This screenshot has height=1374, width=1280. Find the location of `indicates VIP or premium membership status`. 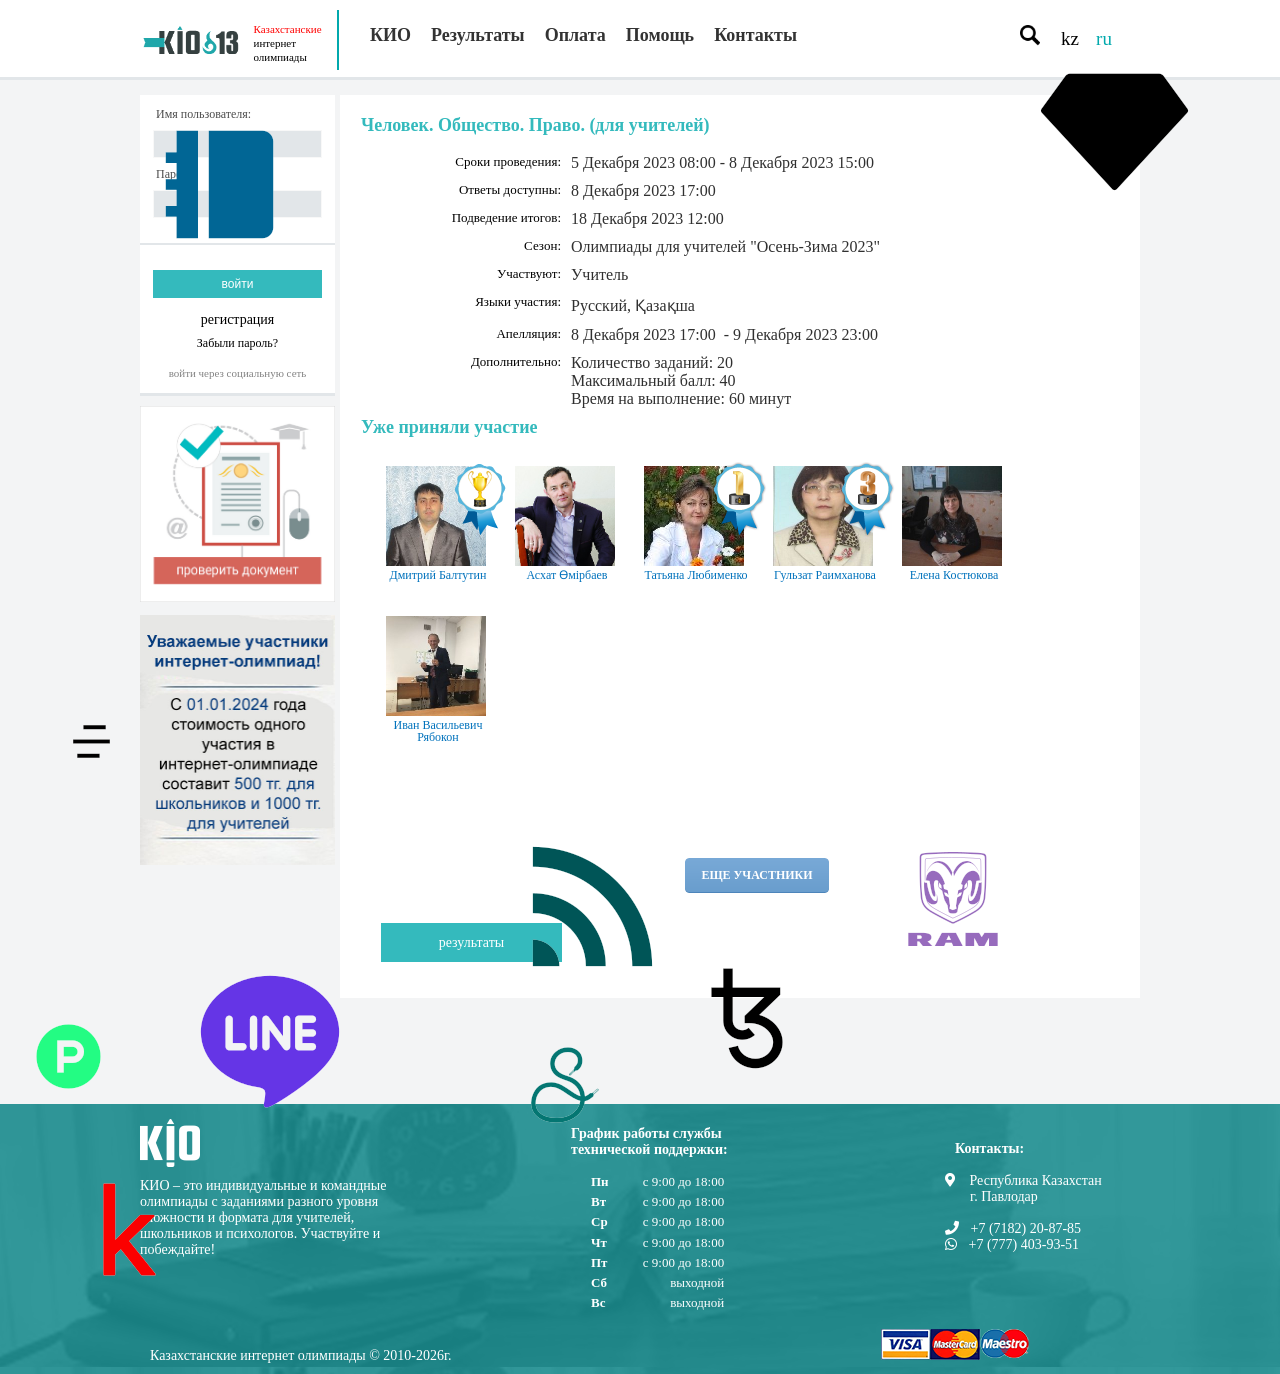

indicates VIP or premium membership status is located at coordinates (1114, 129).